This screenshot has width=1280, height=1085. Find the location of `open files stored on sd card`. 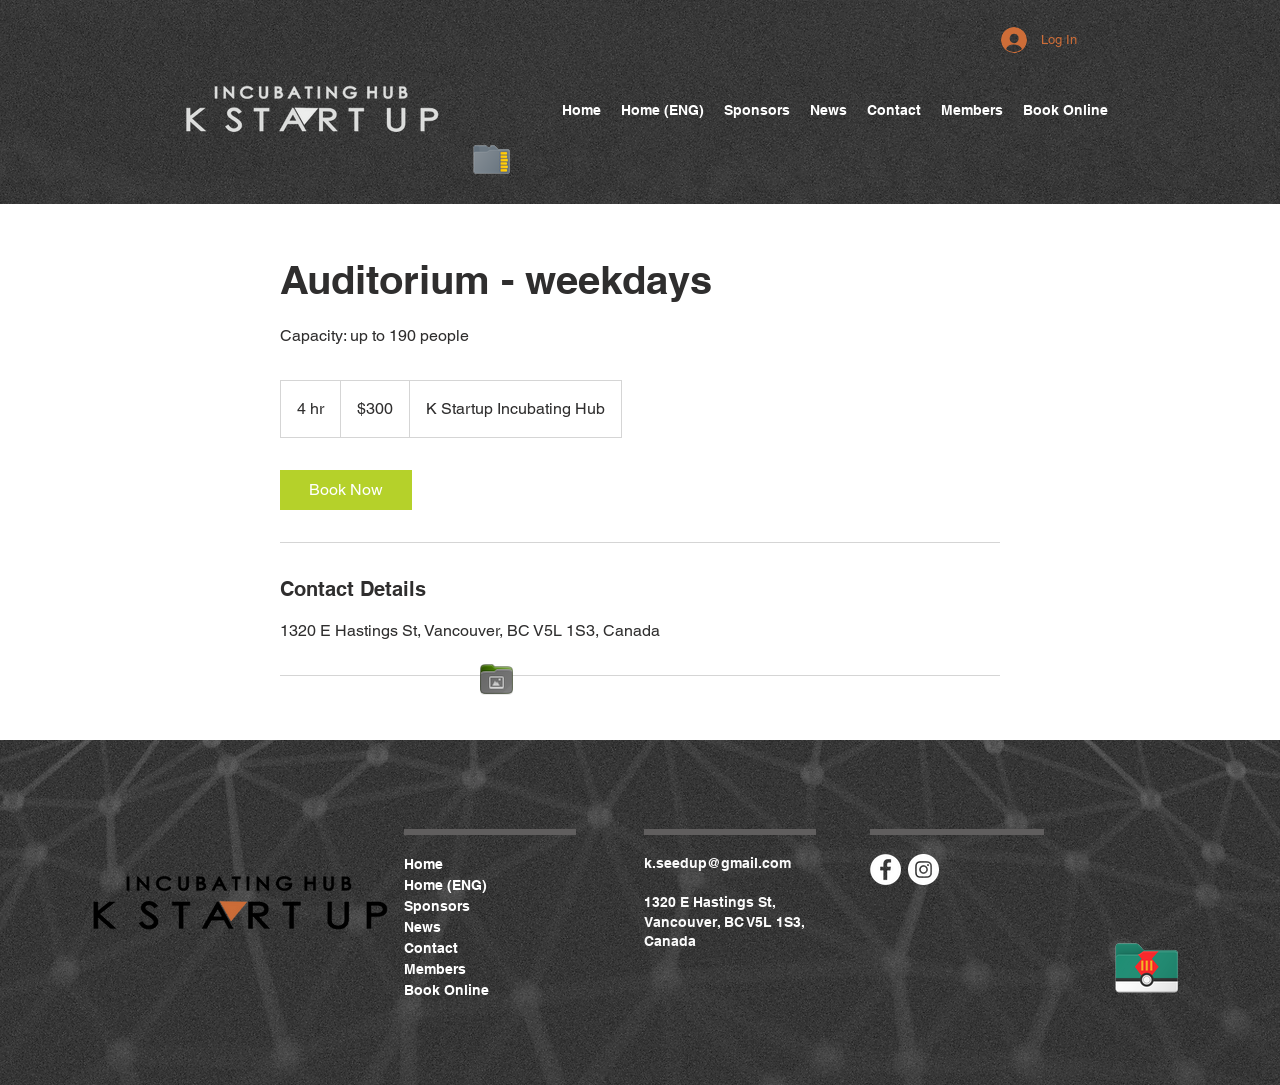

open files stored on sd card is located at coordinates (491, 160).